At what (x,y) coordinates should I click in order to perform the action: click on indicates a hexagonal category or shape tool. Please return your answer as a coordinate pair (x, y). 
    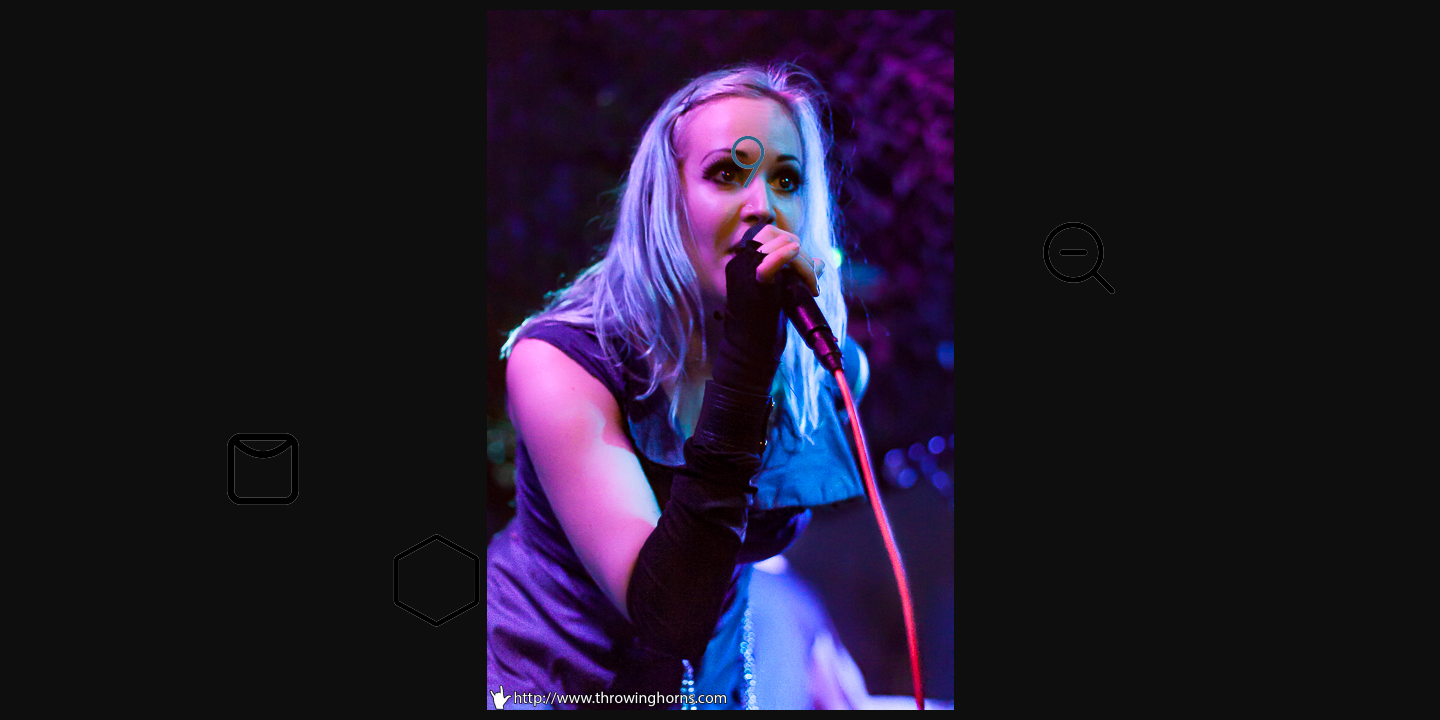
    Looking at the image, I should click on (436, 580).